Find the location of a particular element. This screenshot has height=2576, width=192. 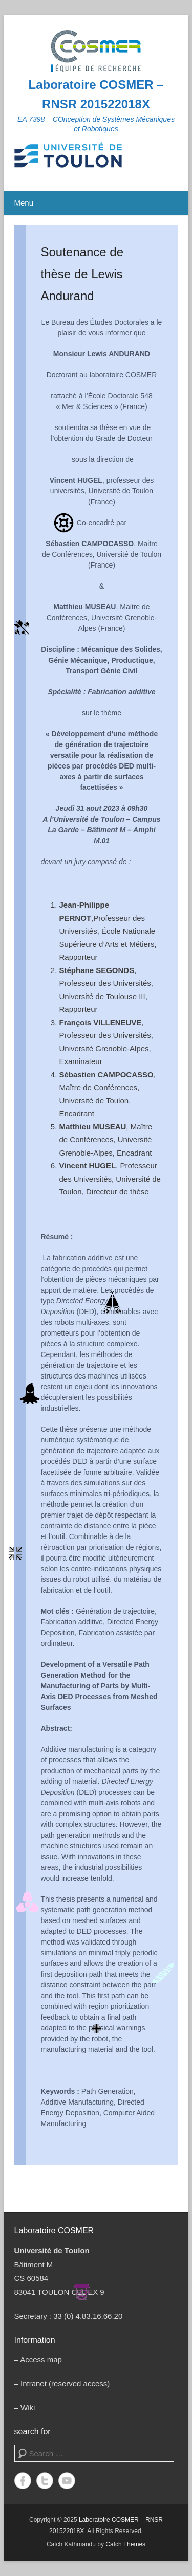

launch multiple projectiles or arrows is located at coordinates (22, 627).